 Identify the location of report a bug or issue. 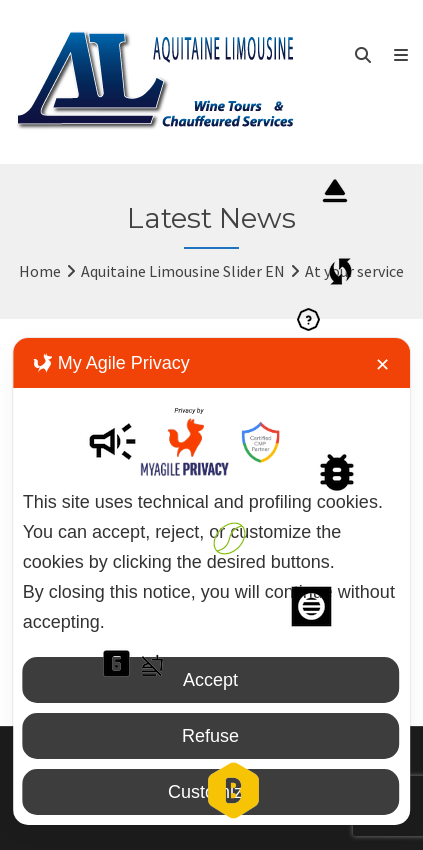
(337, 472).